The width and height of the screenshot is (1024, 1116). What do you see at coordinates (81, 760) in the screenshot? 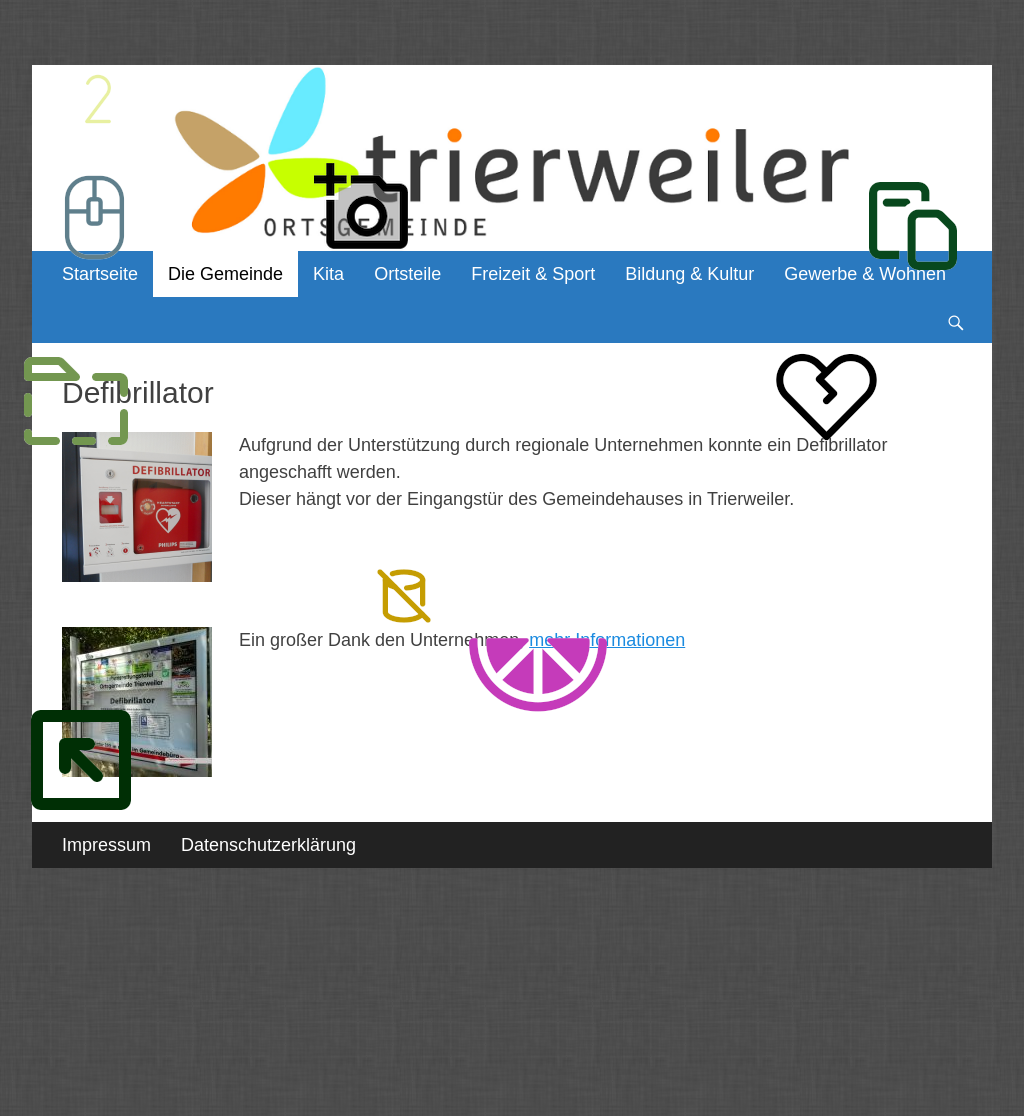
I see `navigate to previous screen or section` at bounding box center [81, 760].